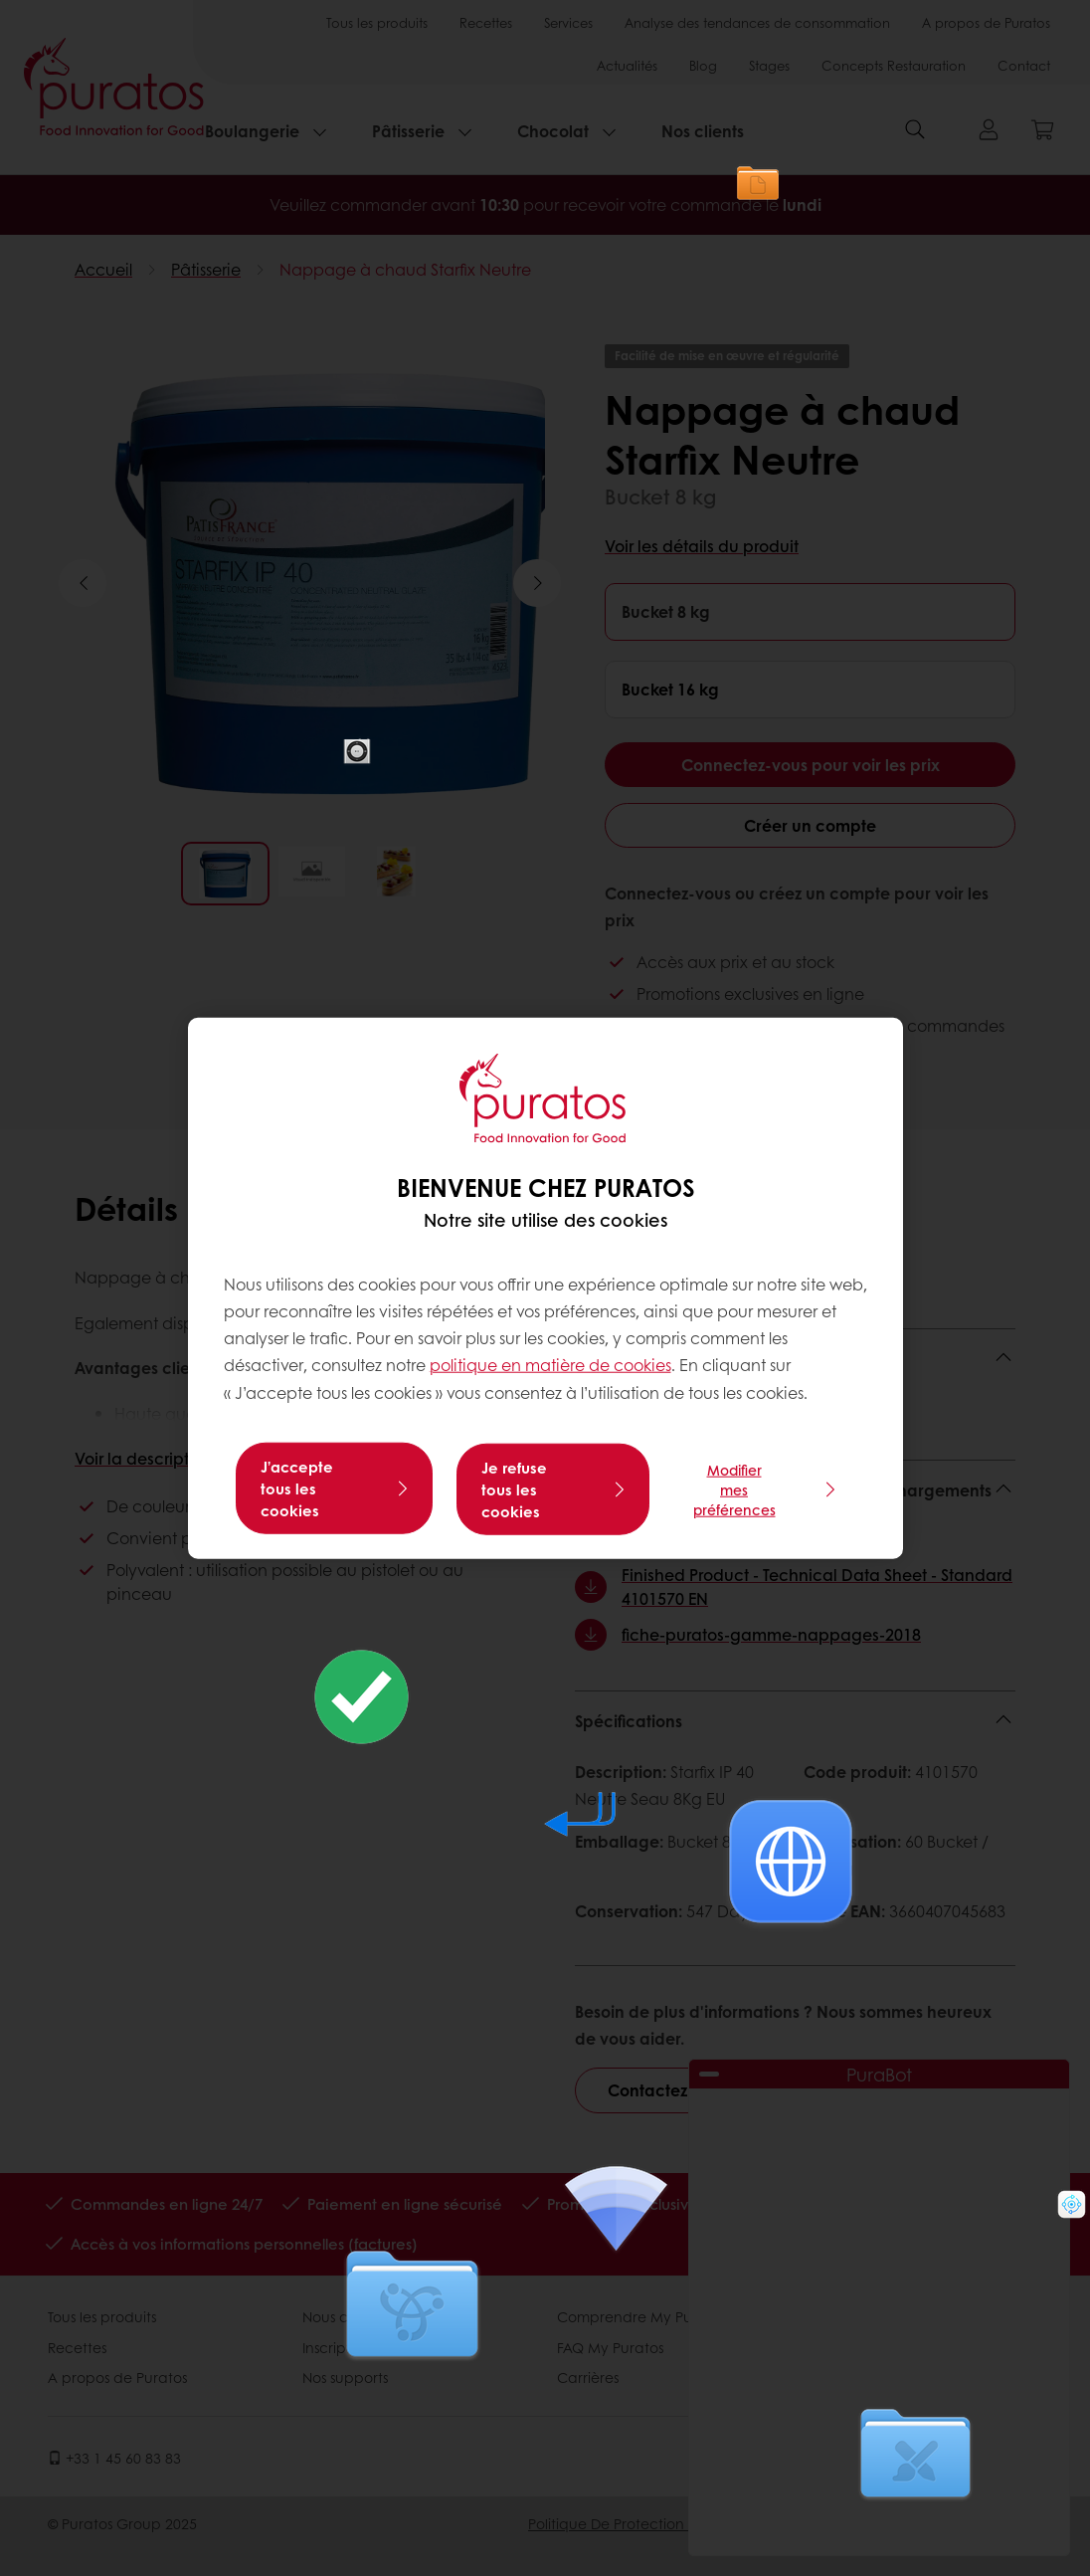  I want to click on open your documents folder, so click(758, 183).